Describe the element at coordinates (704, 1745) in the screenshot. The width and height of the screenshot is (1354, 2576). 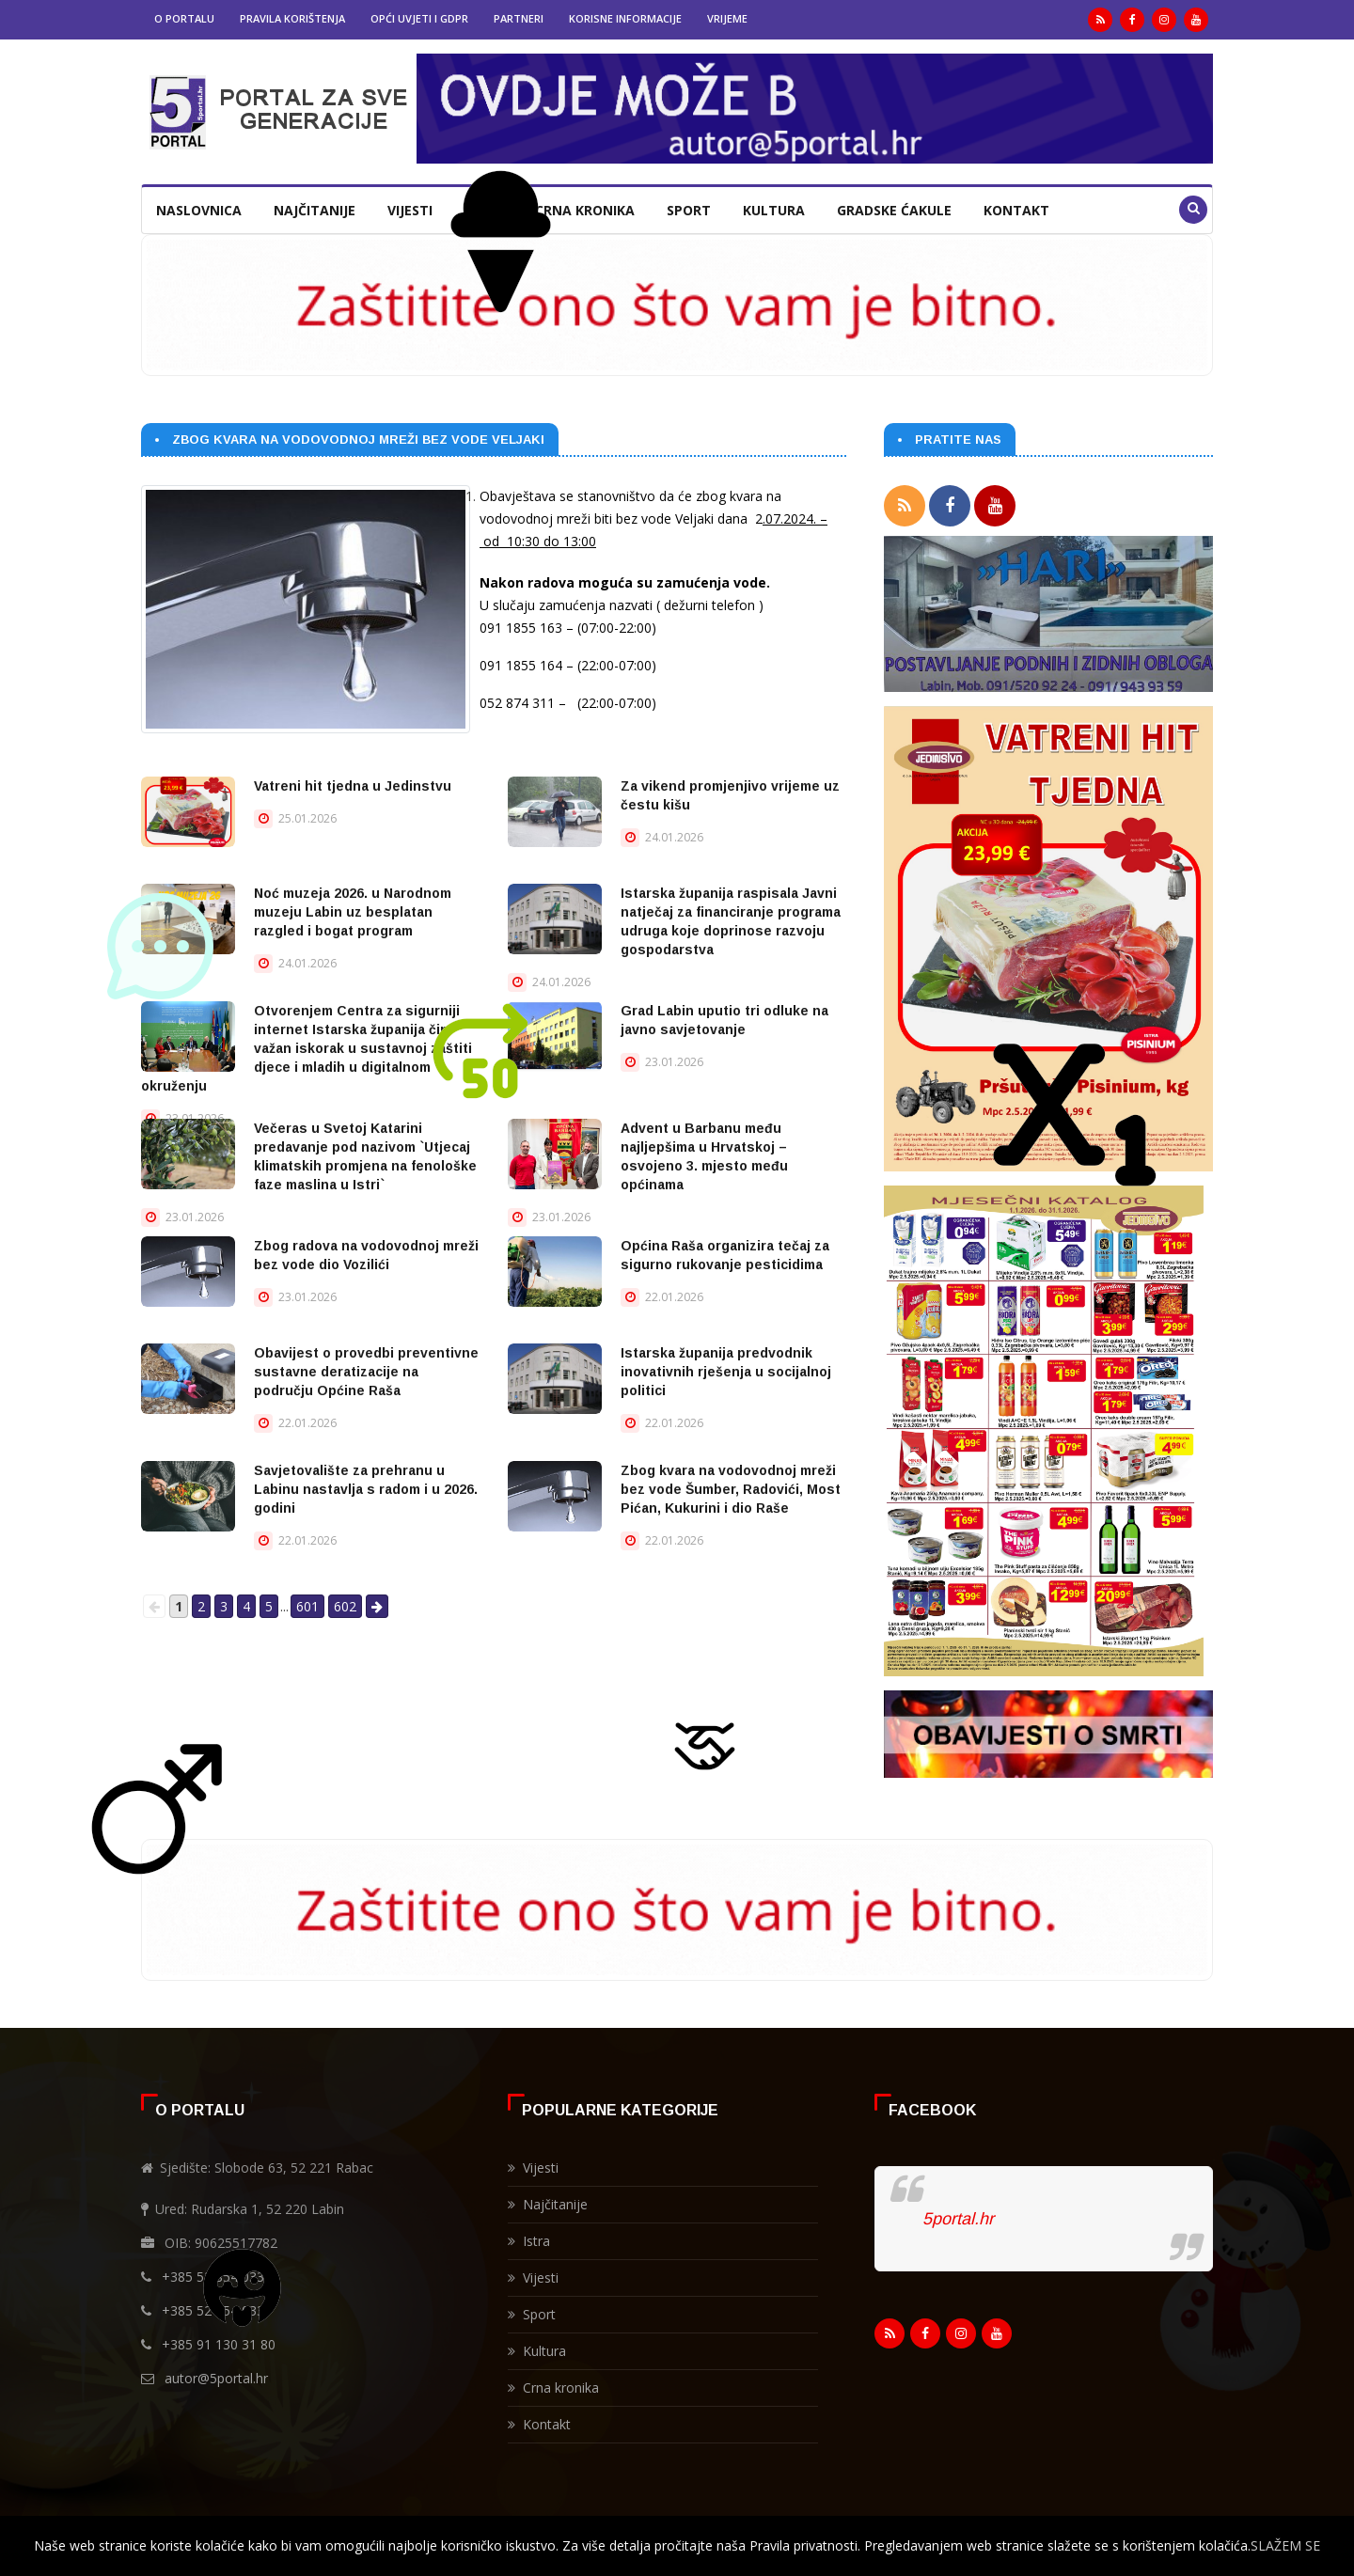
I see `initiate a partnership or collaboration` at that location.